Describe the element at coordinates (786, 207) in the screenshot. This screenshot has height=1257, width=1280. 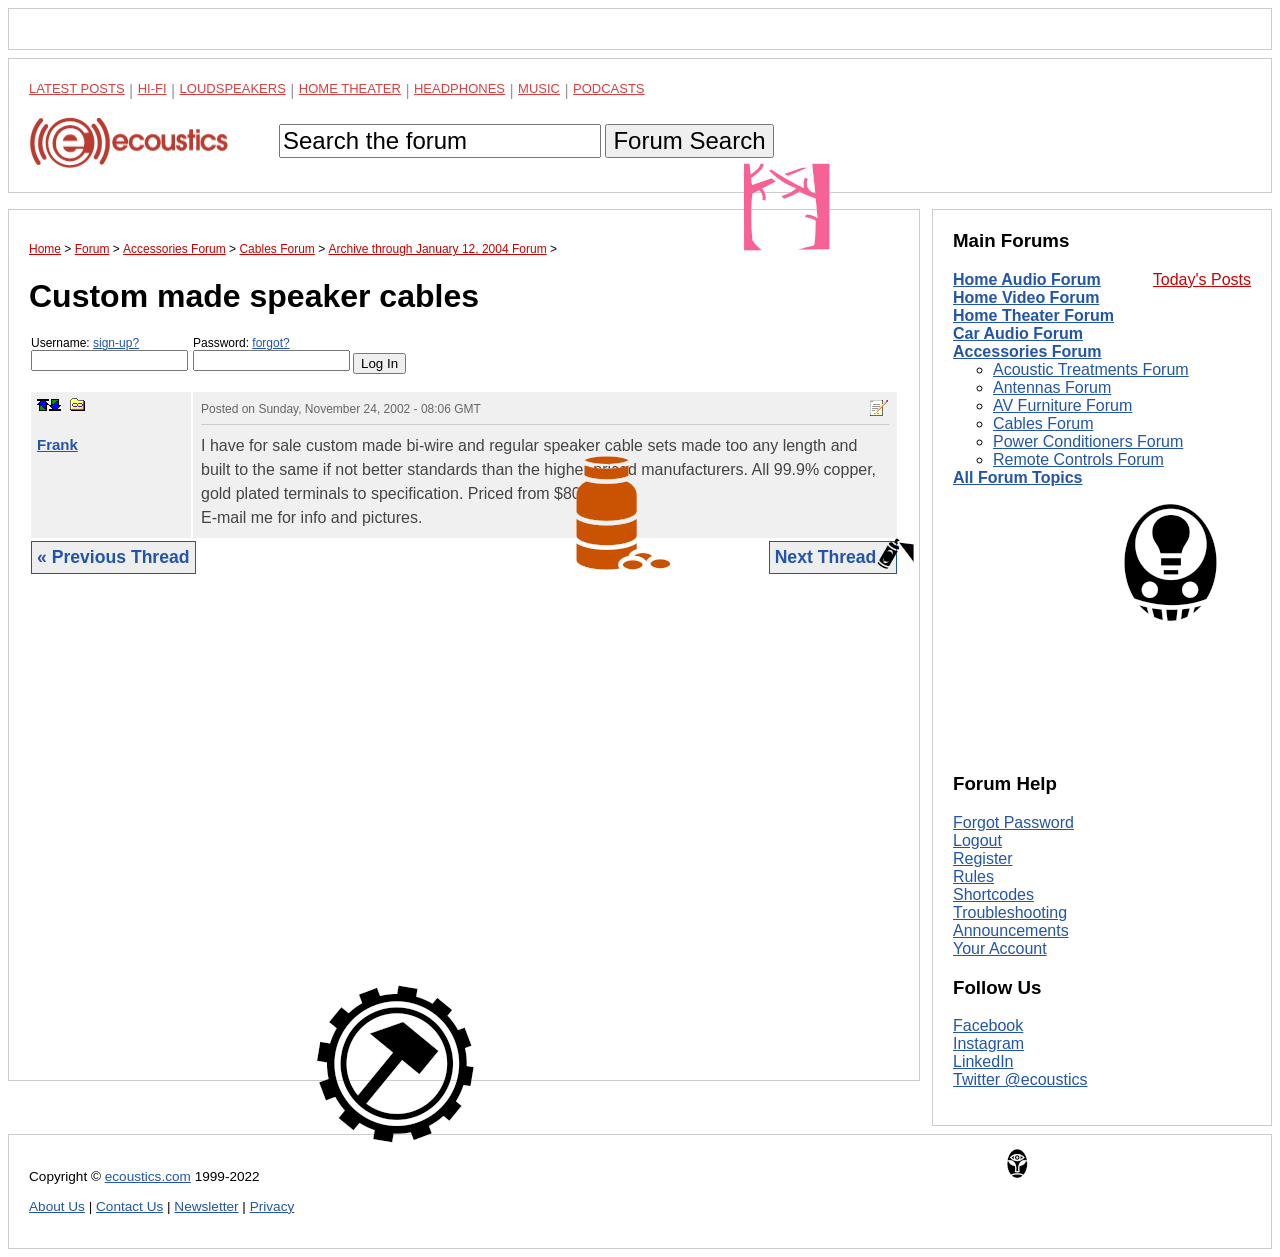
I see `enter a forest zone or nature area` at that location.